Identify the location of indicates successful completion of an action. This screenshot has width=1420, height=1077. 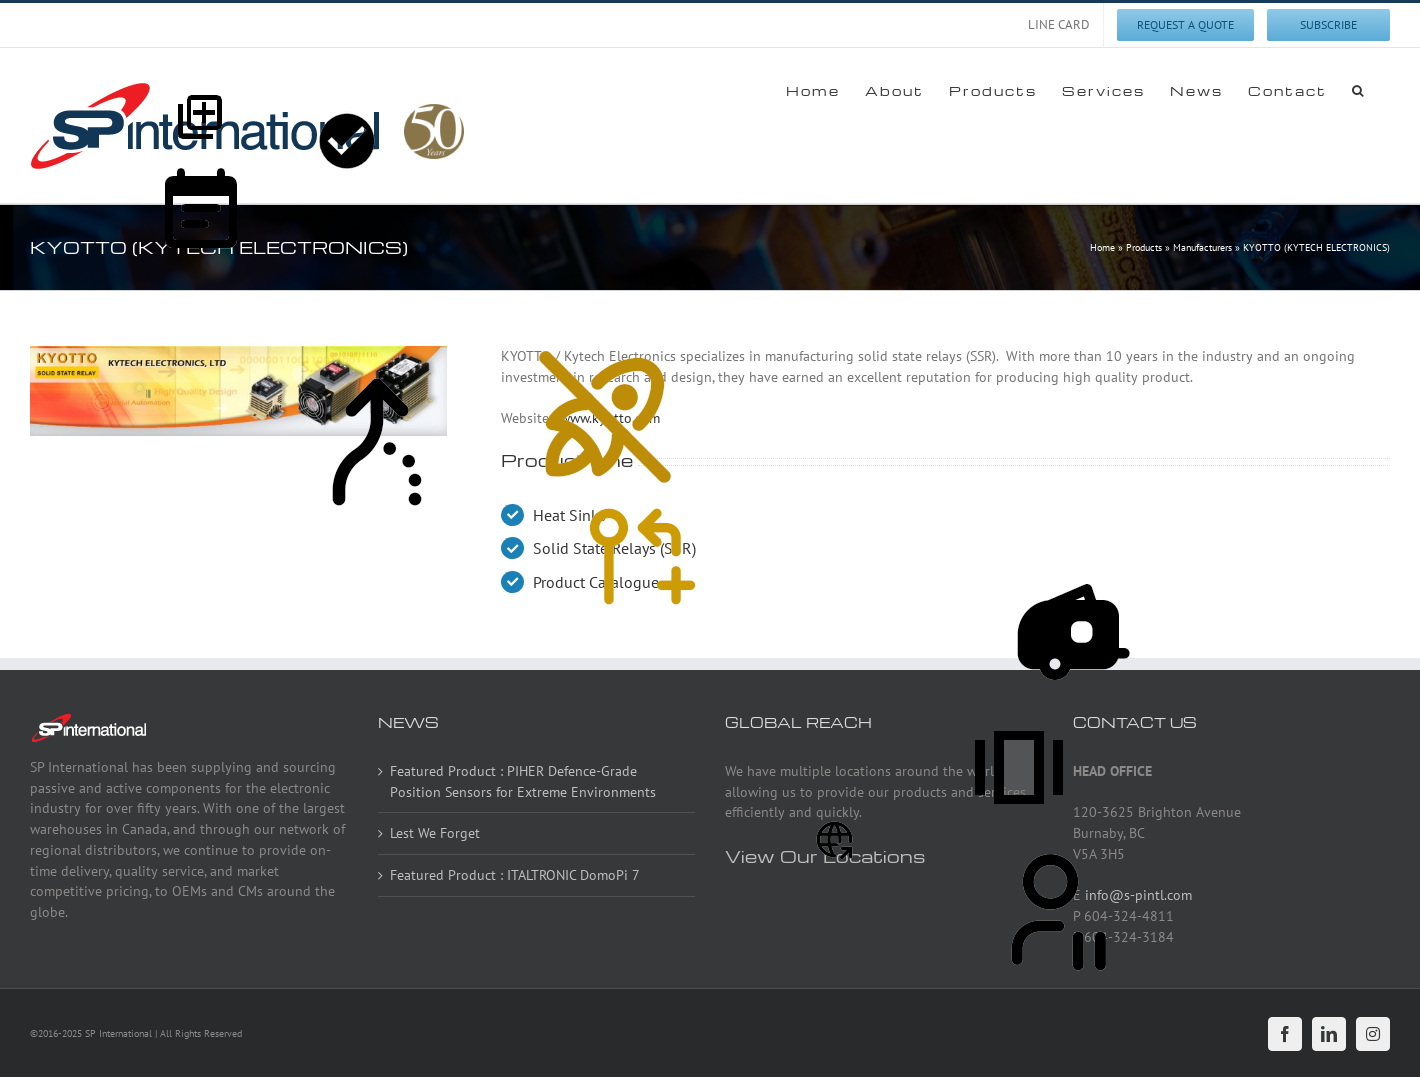
(347, 141).